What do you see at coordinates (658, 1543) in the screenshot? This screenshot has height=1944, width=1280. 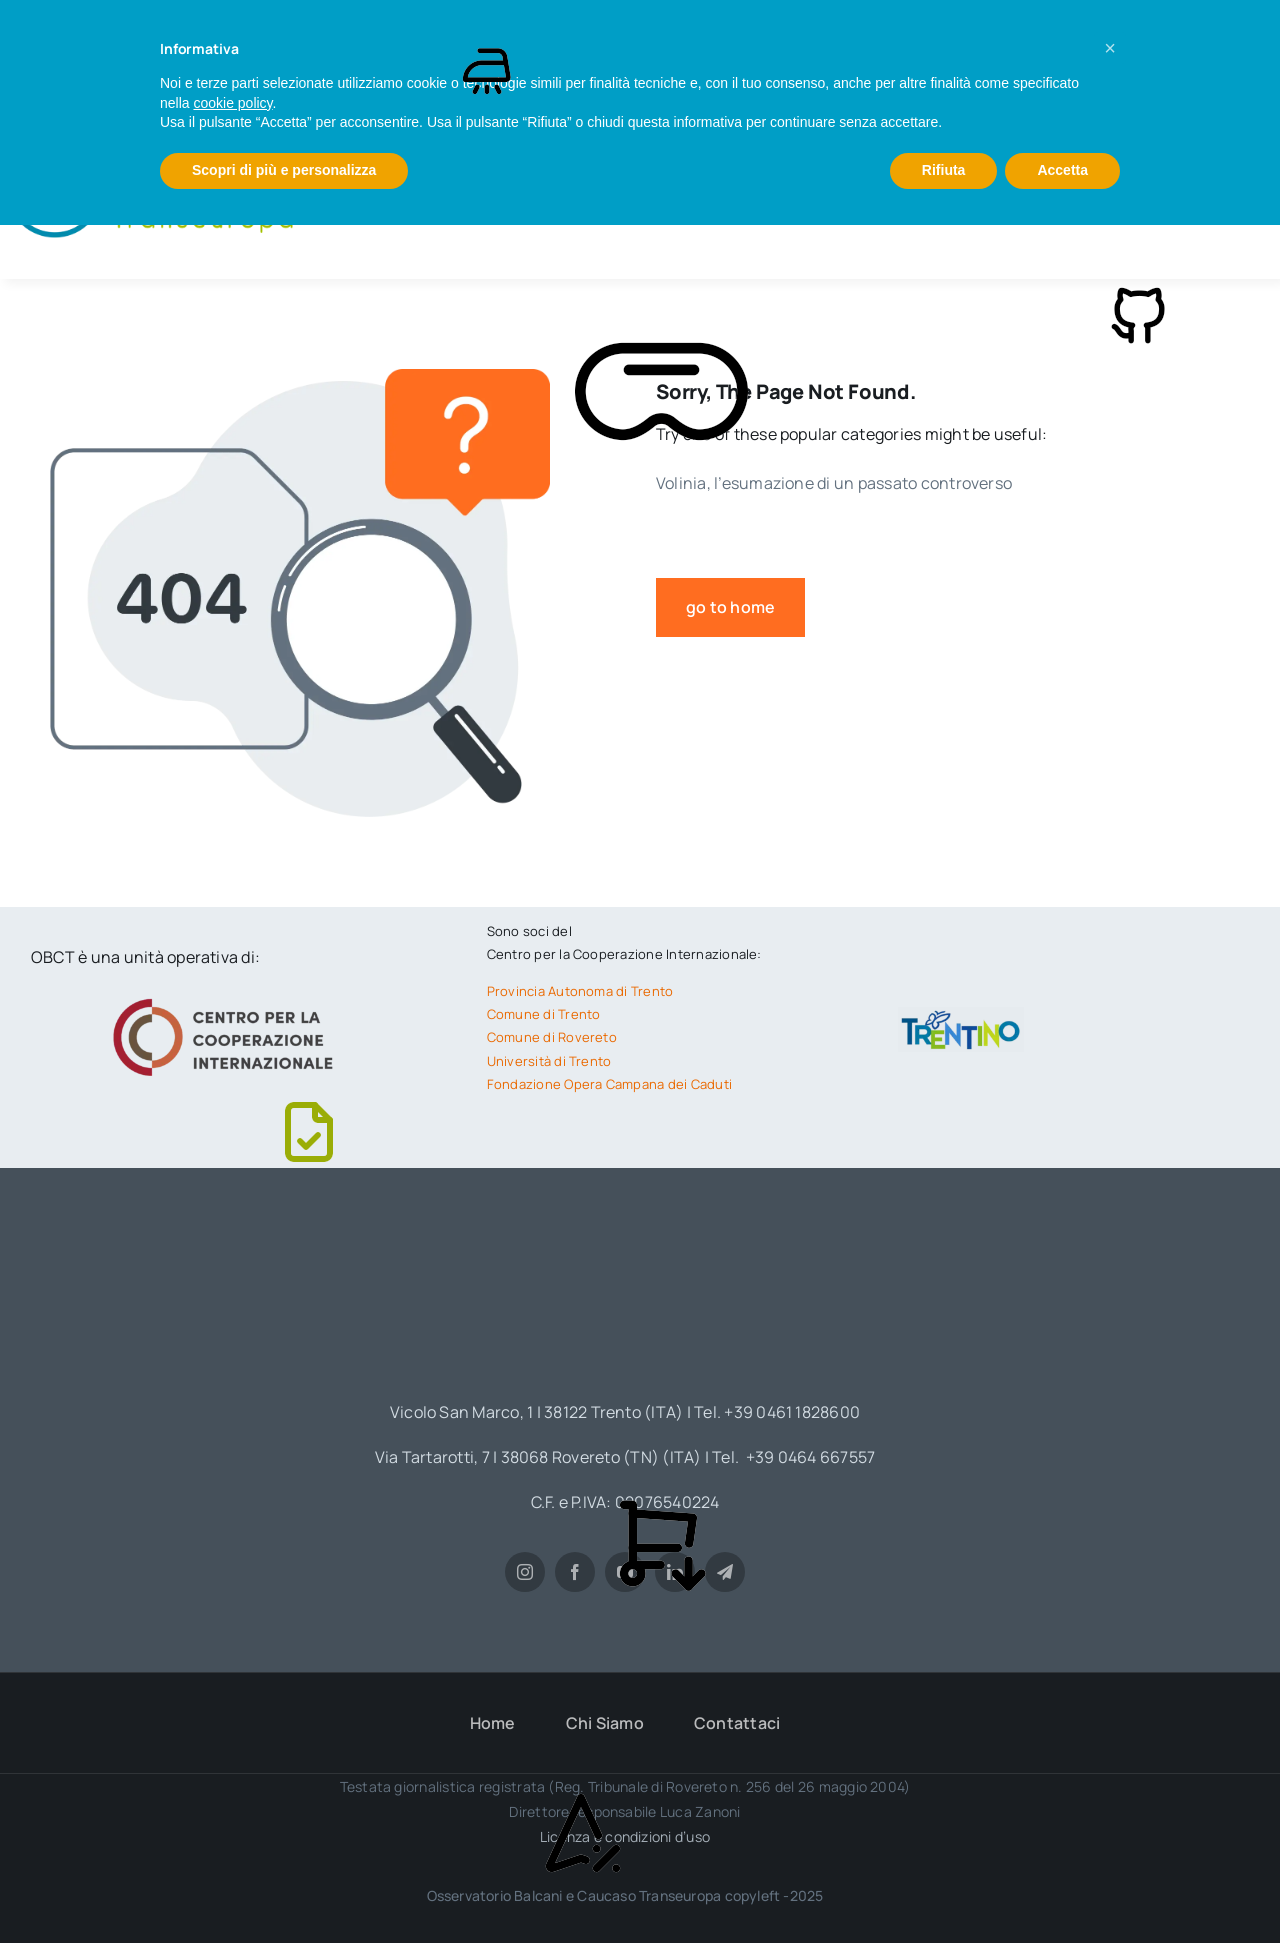 I see `download or export shopping cart contents` at bounding box center [658, 1543].